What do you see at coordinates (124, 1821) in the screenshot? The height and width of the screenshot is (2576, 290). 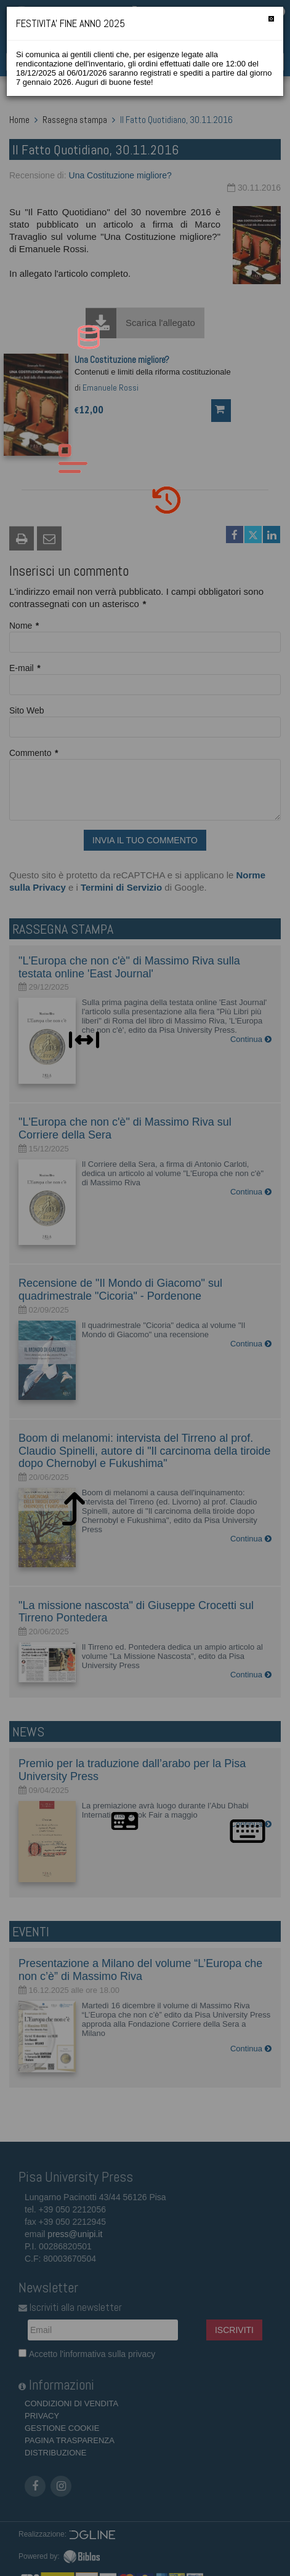 I see `access digital tachograph or driver logging device` at bounding box center [124, 1821].